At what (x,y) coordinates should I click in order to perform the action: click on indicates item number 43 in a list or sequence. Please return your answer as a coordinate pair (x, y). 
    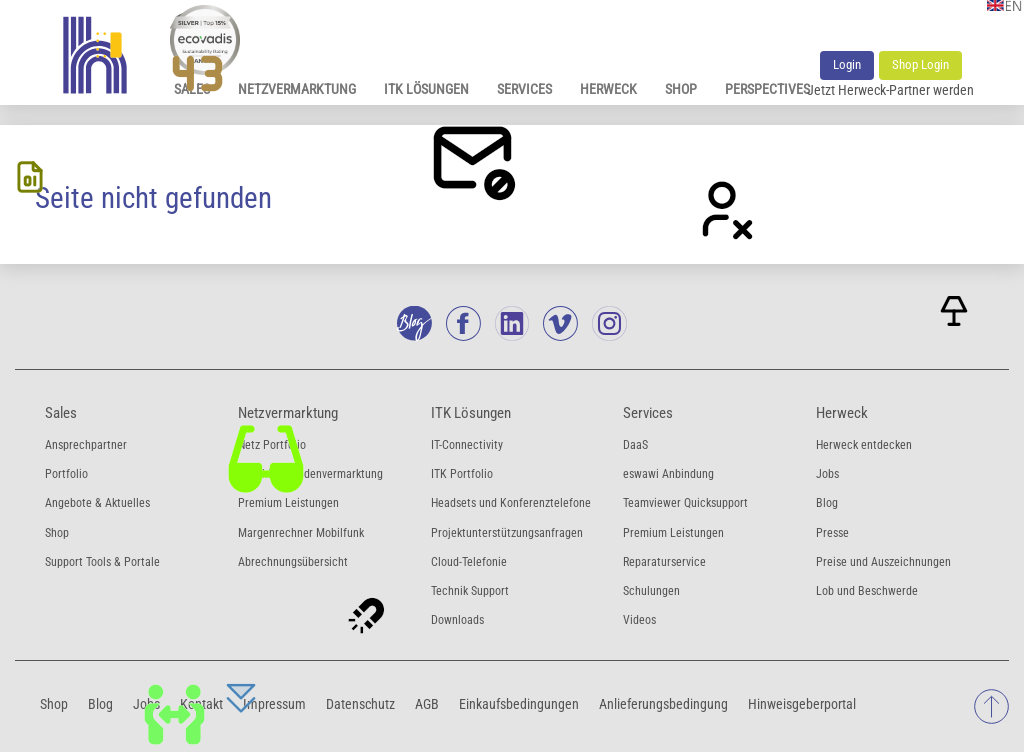
    Looking at the image, I should click on (197, 73).